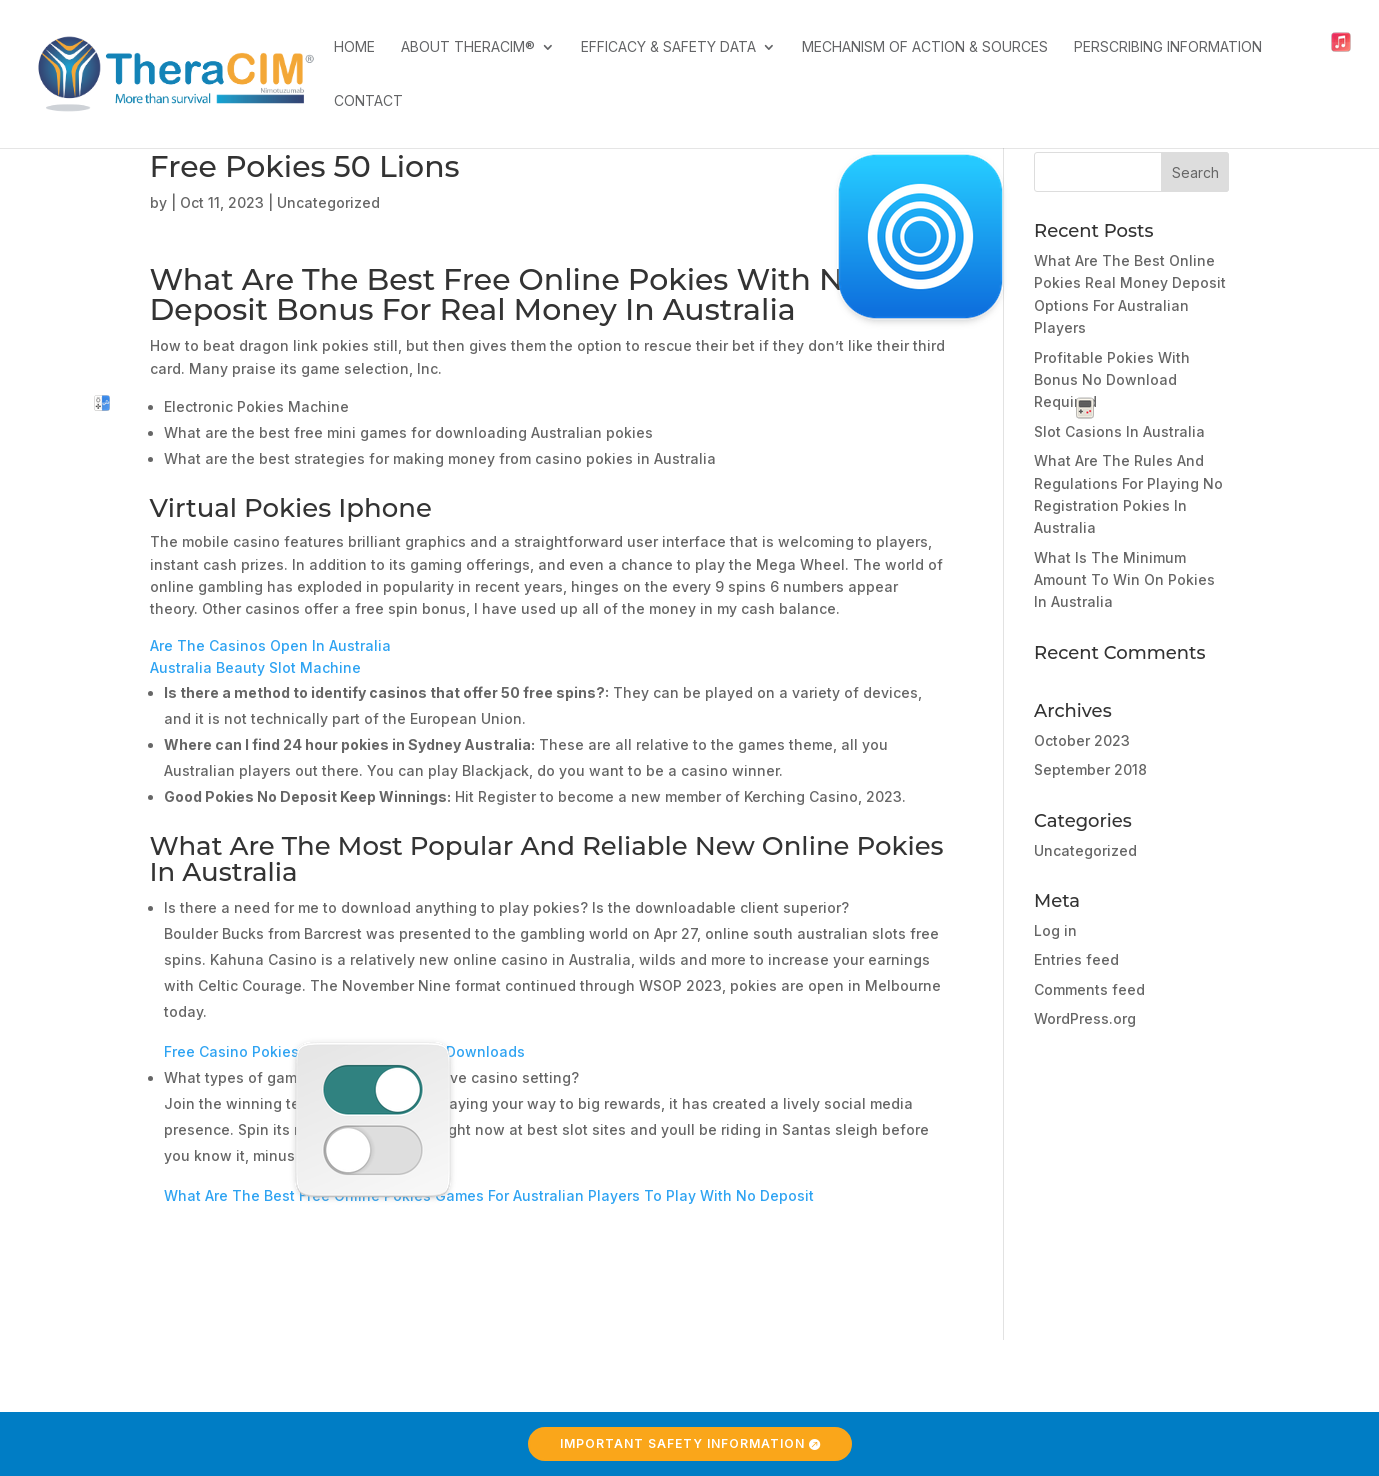  Describe the element at coordinates (1341, 42) in the screenshot. I see `open the gnome music app` at that location.